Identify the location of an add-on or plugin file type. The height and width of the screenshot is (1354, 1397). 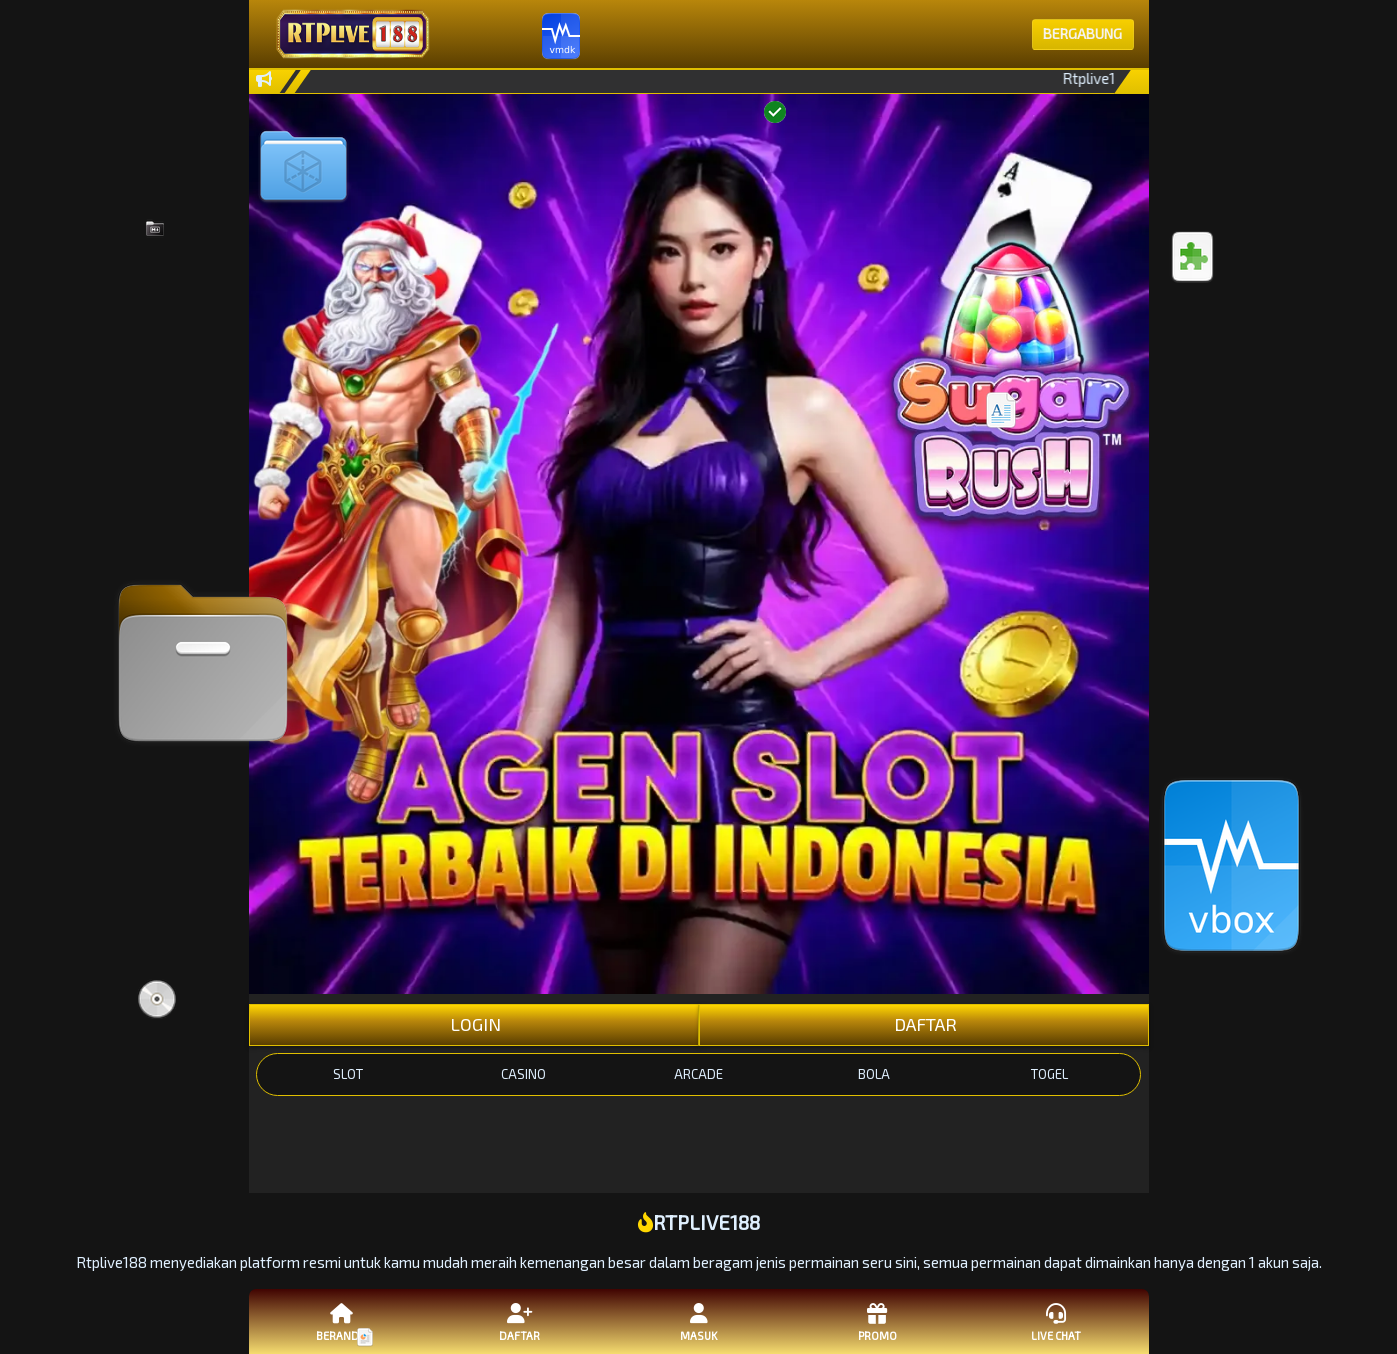
(1192, 256).